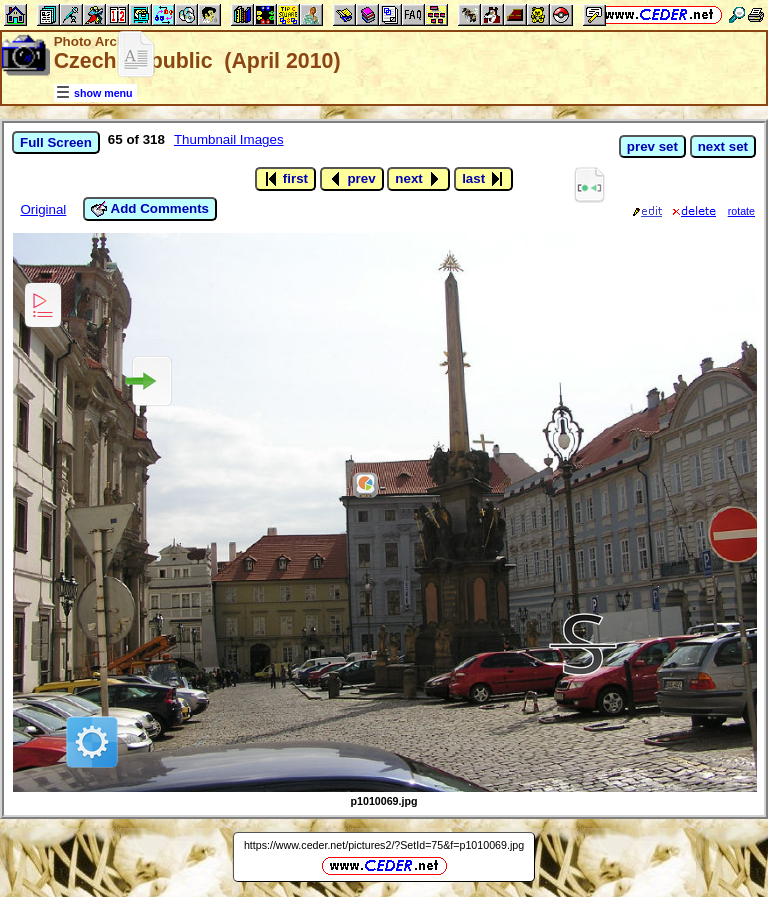  I want to click on apply strikethrough formatting to selected text, so click(583, 646).